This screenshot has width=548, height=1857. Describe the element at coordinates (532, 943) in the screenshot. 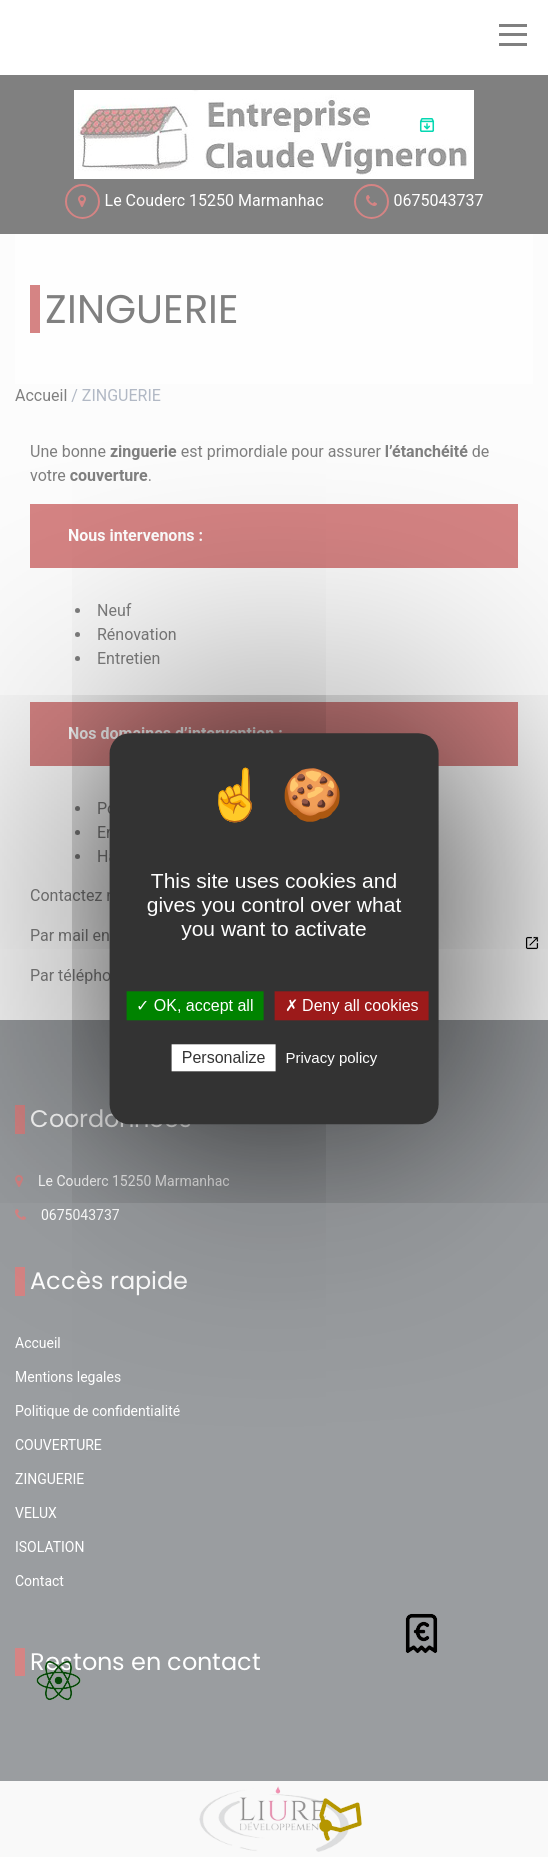

I see `open link in a new window or tab` at that location.